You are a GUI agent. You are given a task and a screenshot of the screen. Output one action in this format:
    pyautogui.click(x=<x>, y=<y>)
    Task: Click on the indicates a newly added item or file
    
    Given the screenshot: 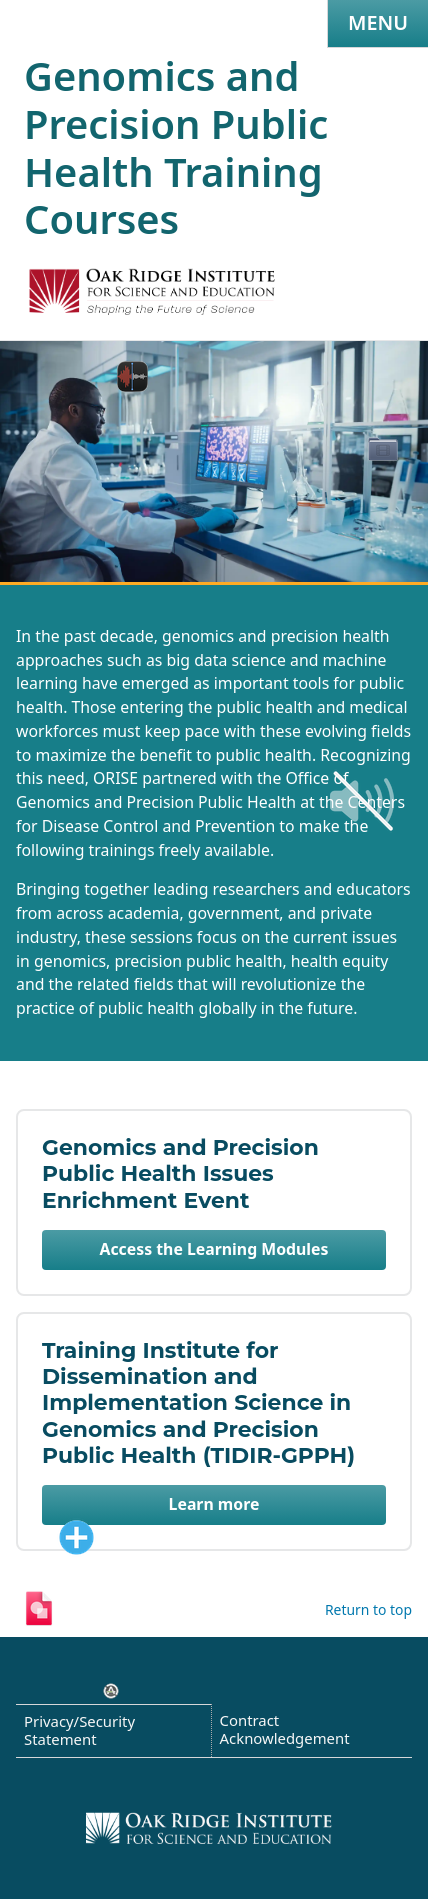 What is the action you would take?
    pyautogui.click(x=76, y=1537)
    